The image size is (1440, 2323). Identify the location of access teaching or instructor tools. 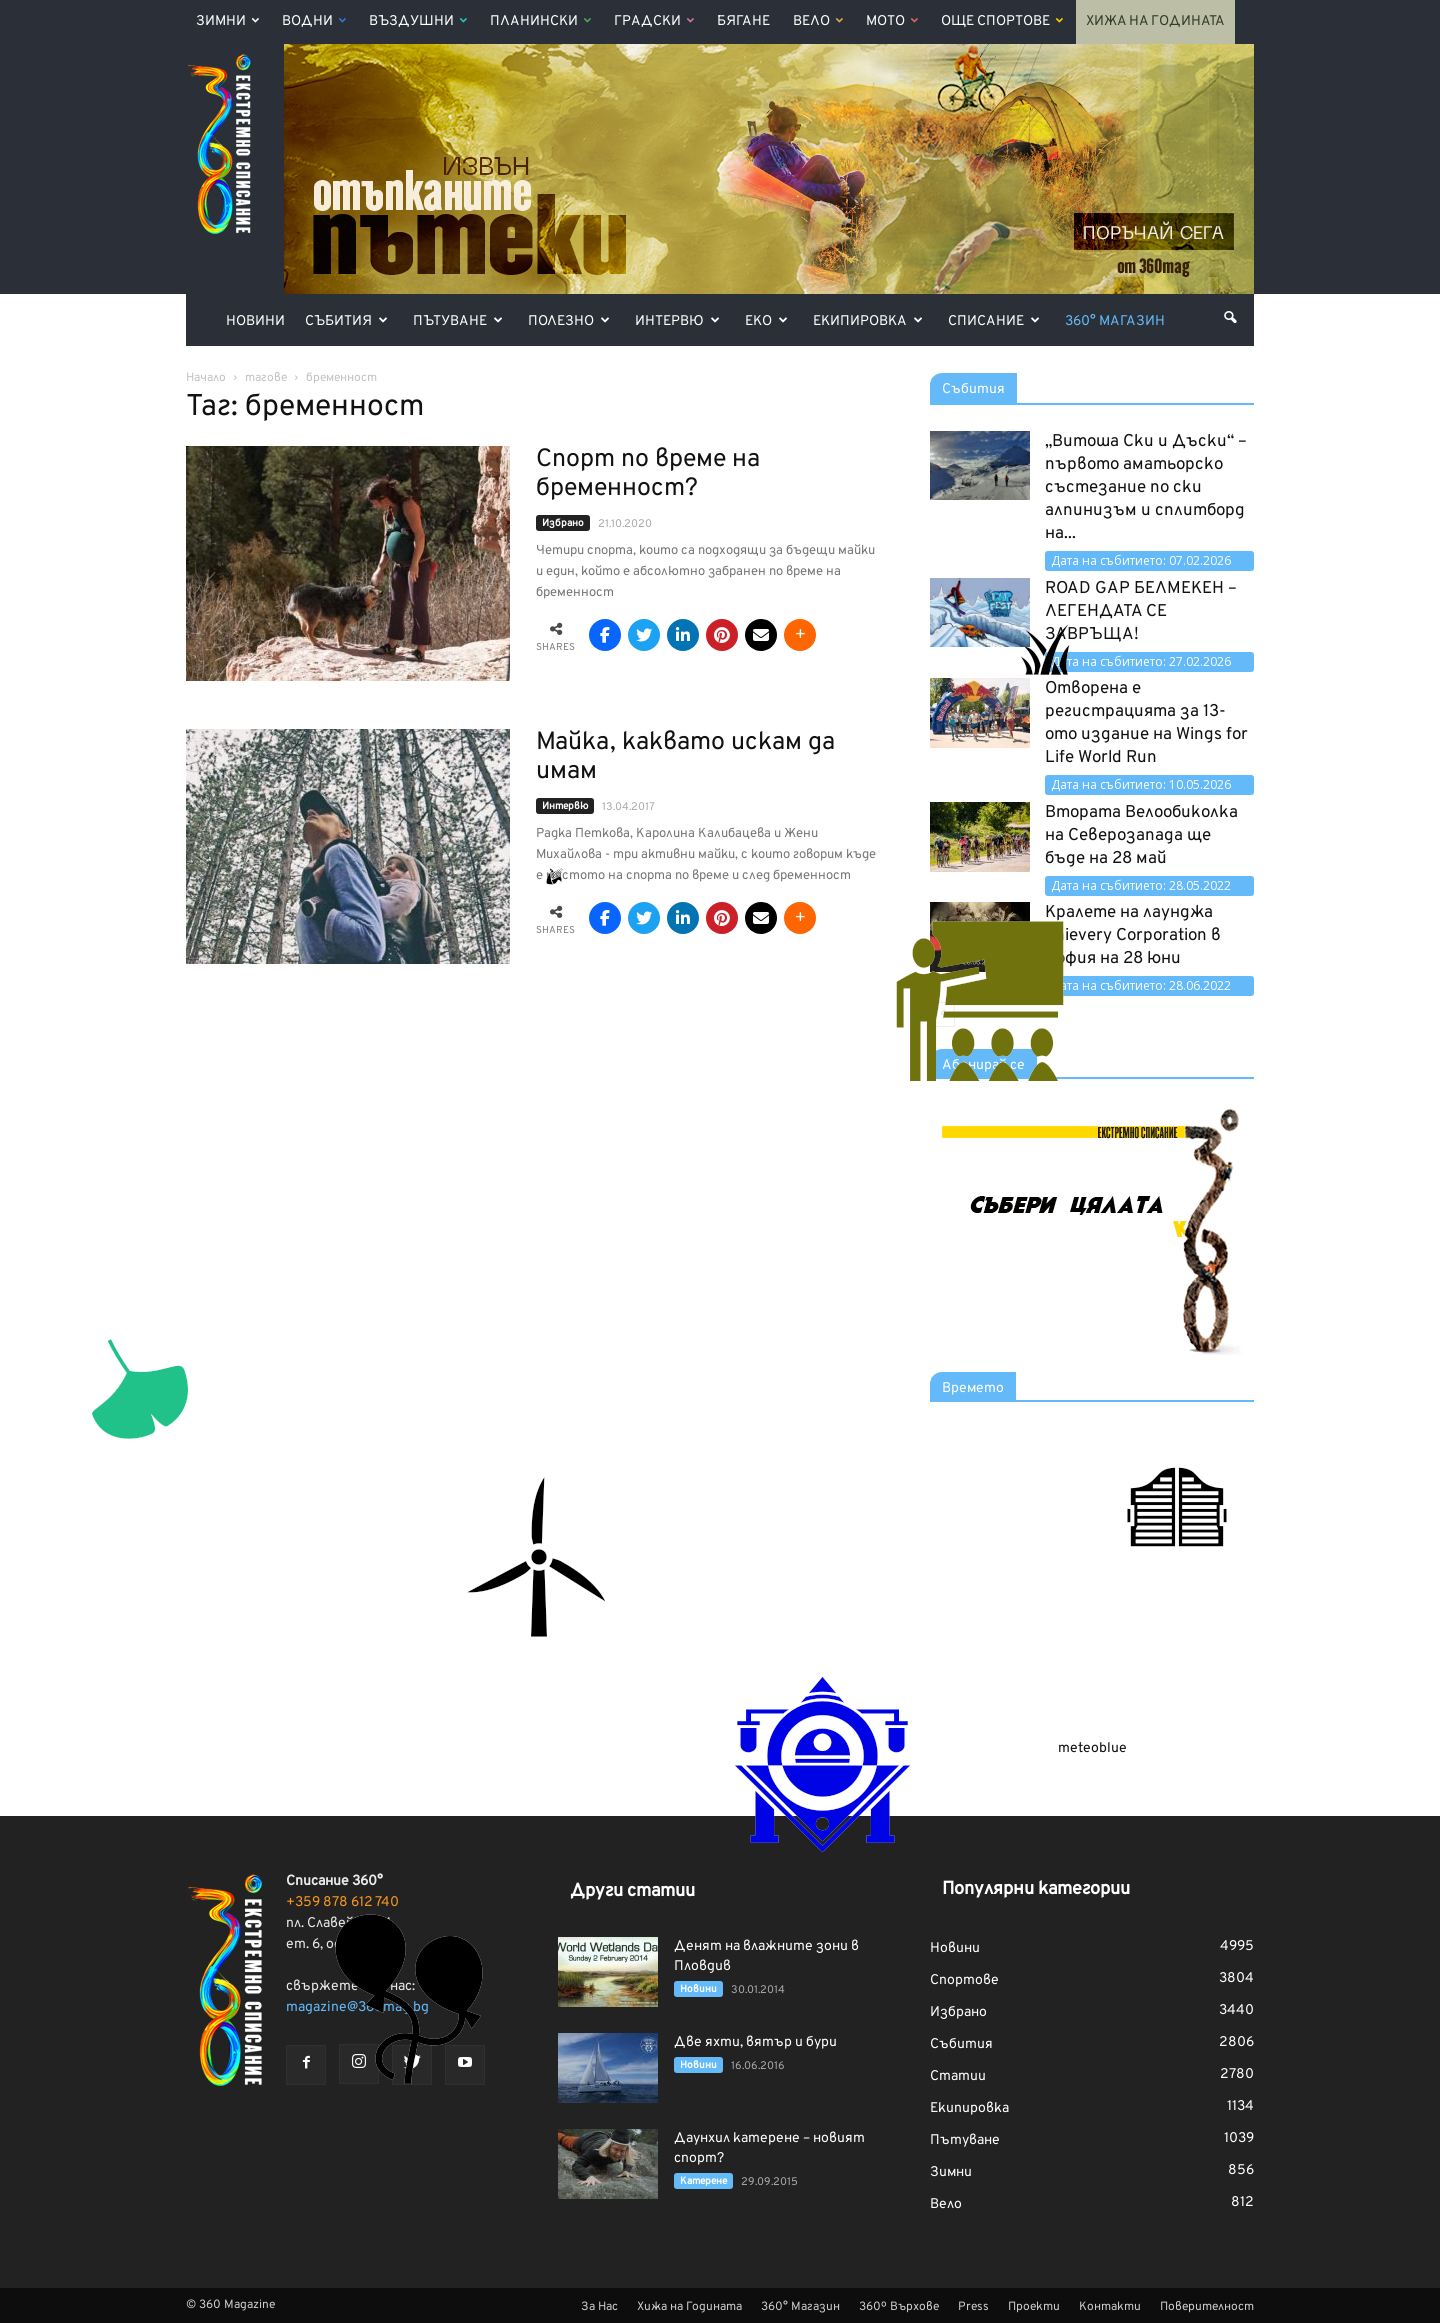
(980, 997).